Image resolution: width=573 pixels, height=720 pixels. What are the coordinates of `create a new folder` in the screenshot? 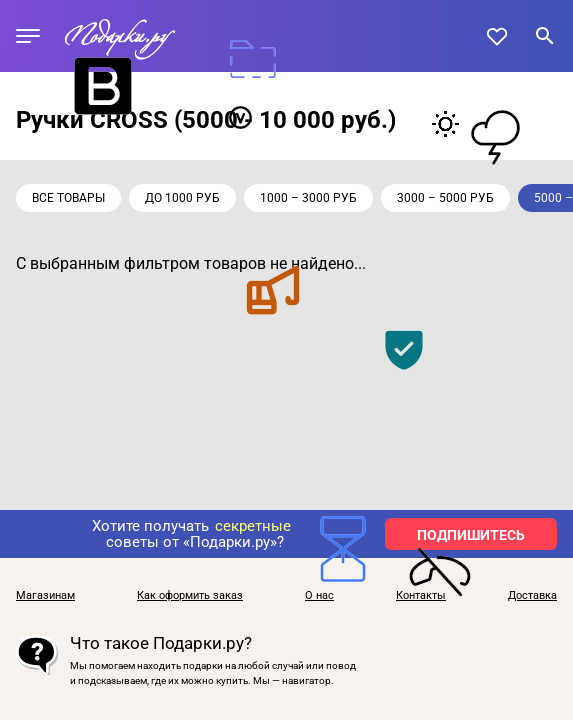 It's located at (253, 59).